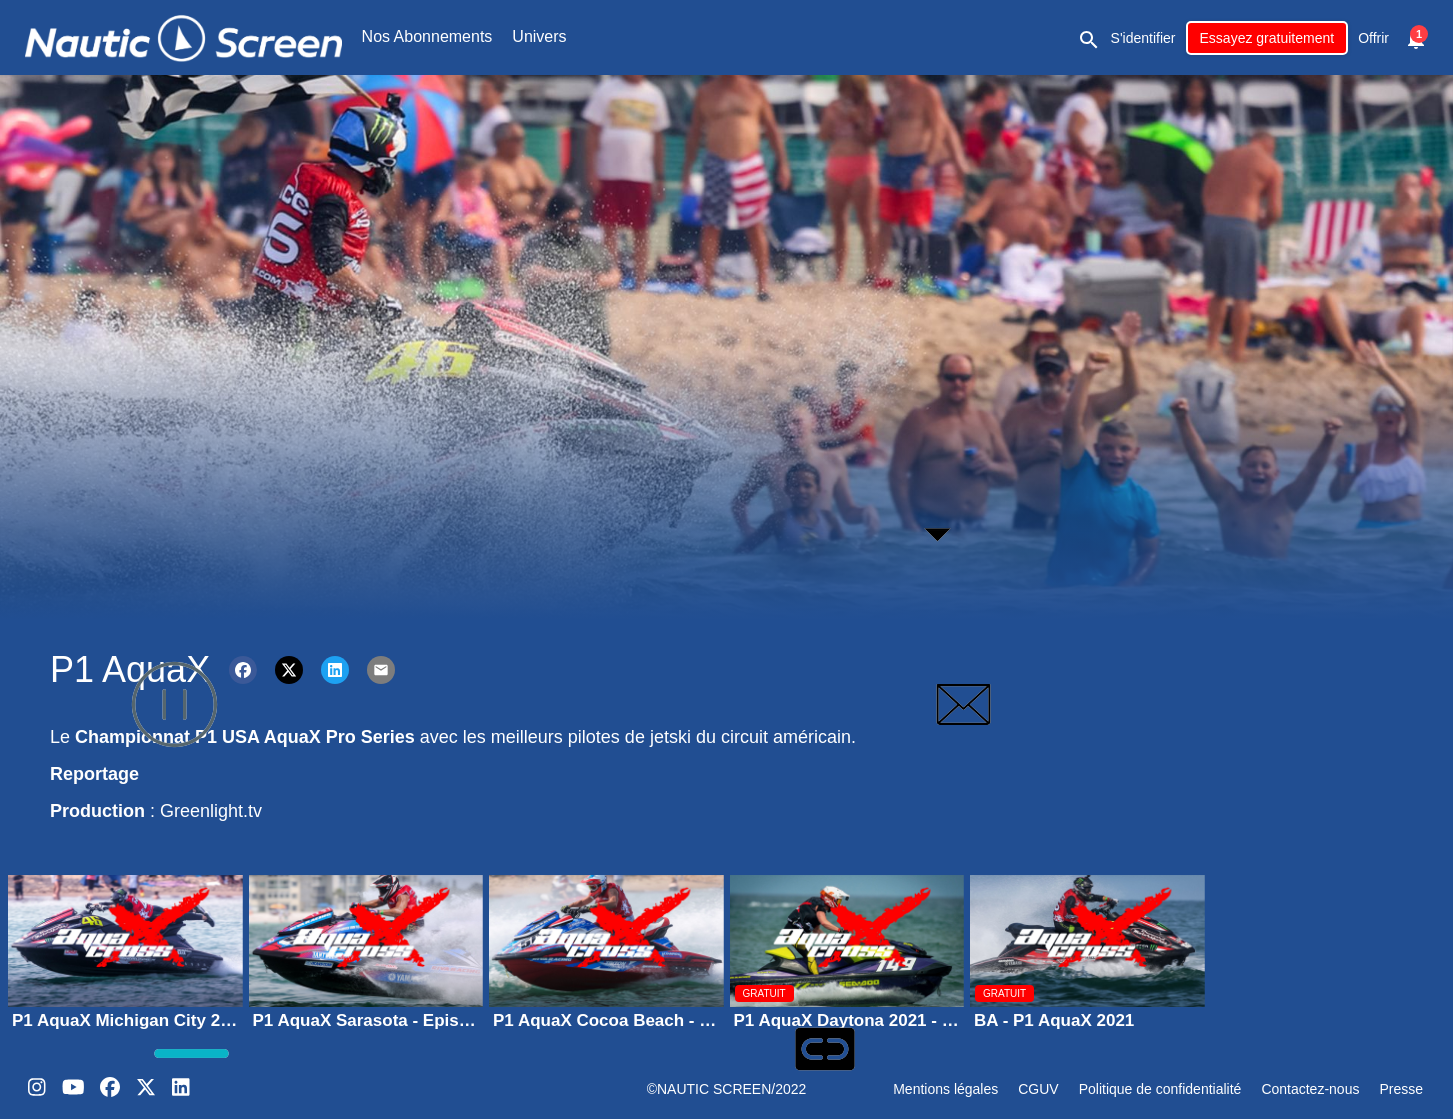  Describe the element at coordinates (191, 1053) in the screenshot. I see `remove an item from a list or cart` at that location.